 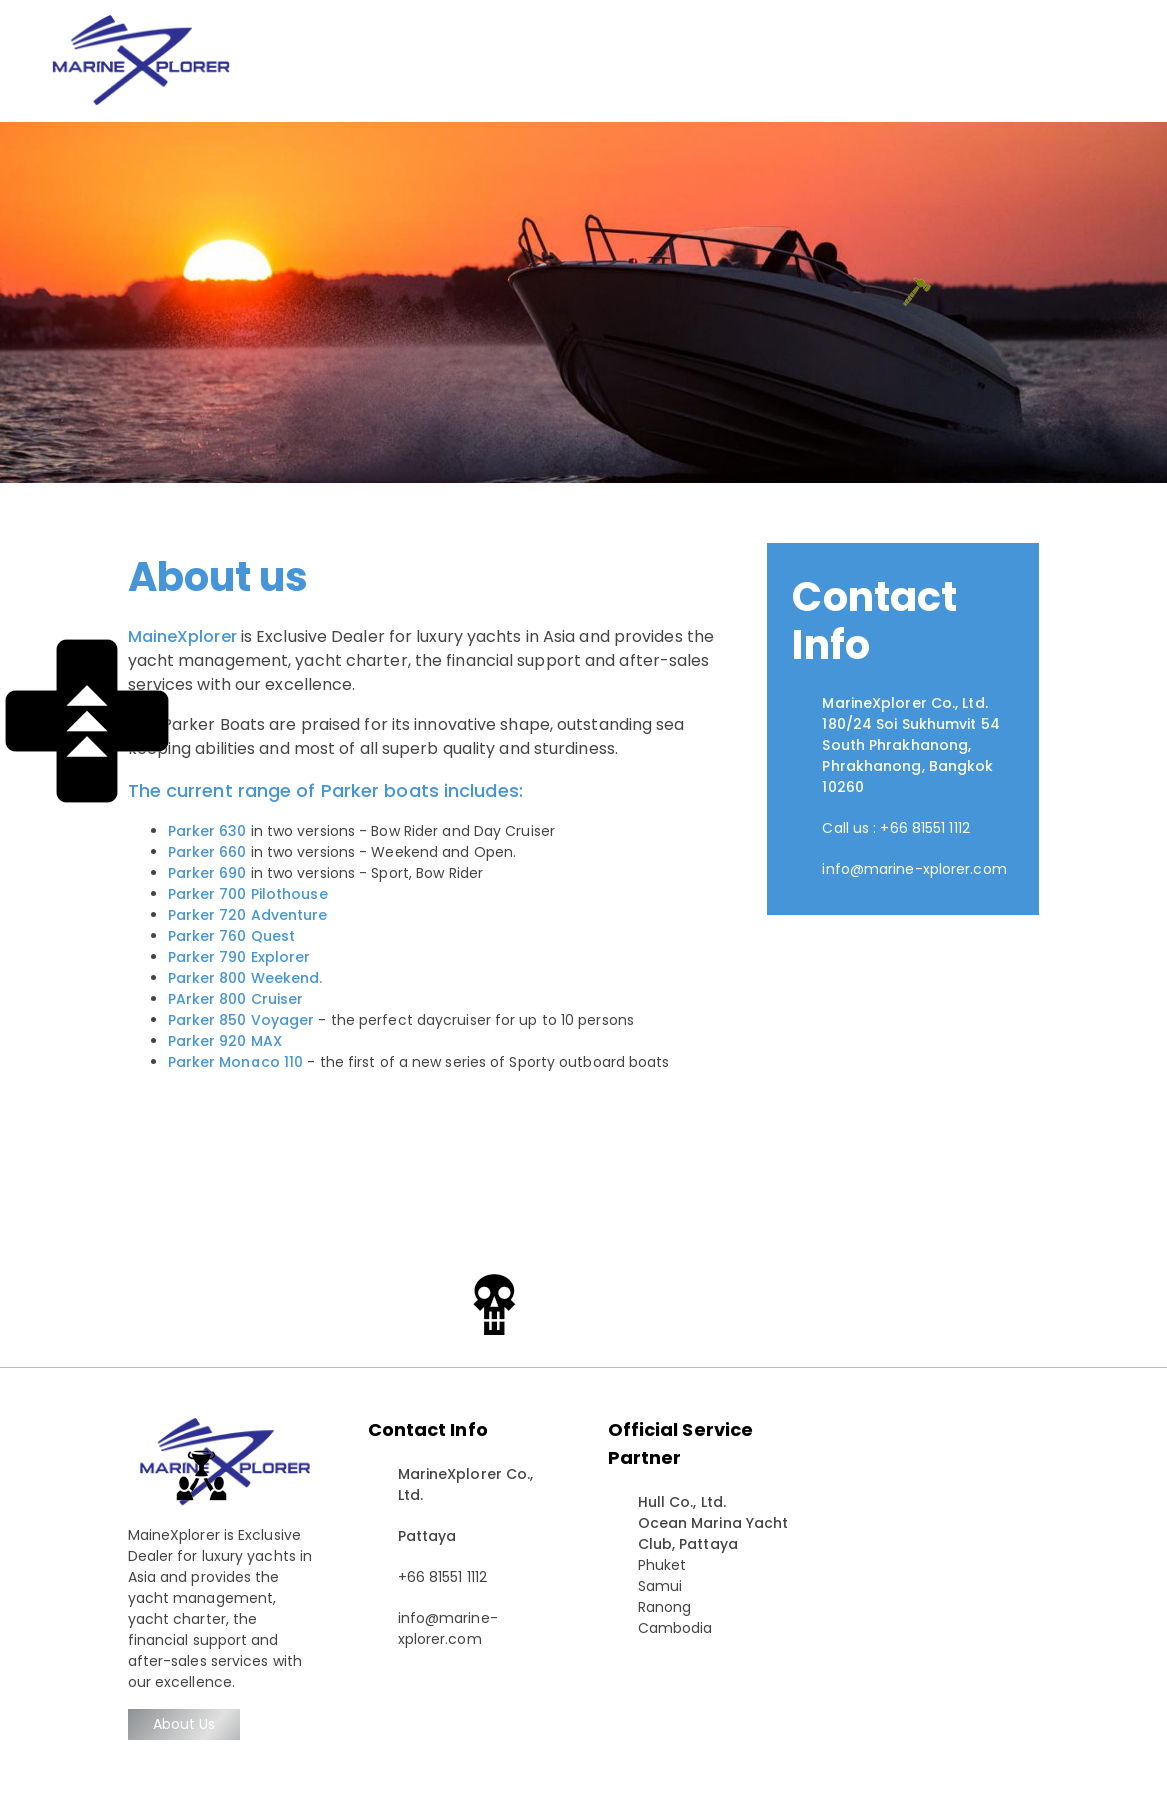 What do you see at coordinates (201, 1474) in the screenshot?
I see `view champions or tournament winners` at bounding box center [201, 1474].